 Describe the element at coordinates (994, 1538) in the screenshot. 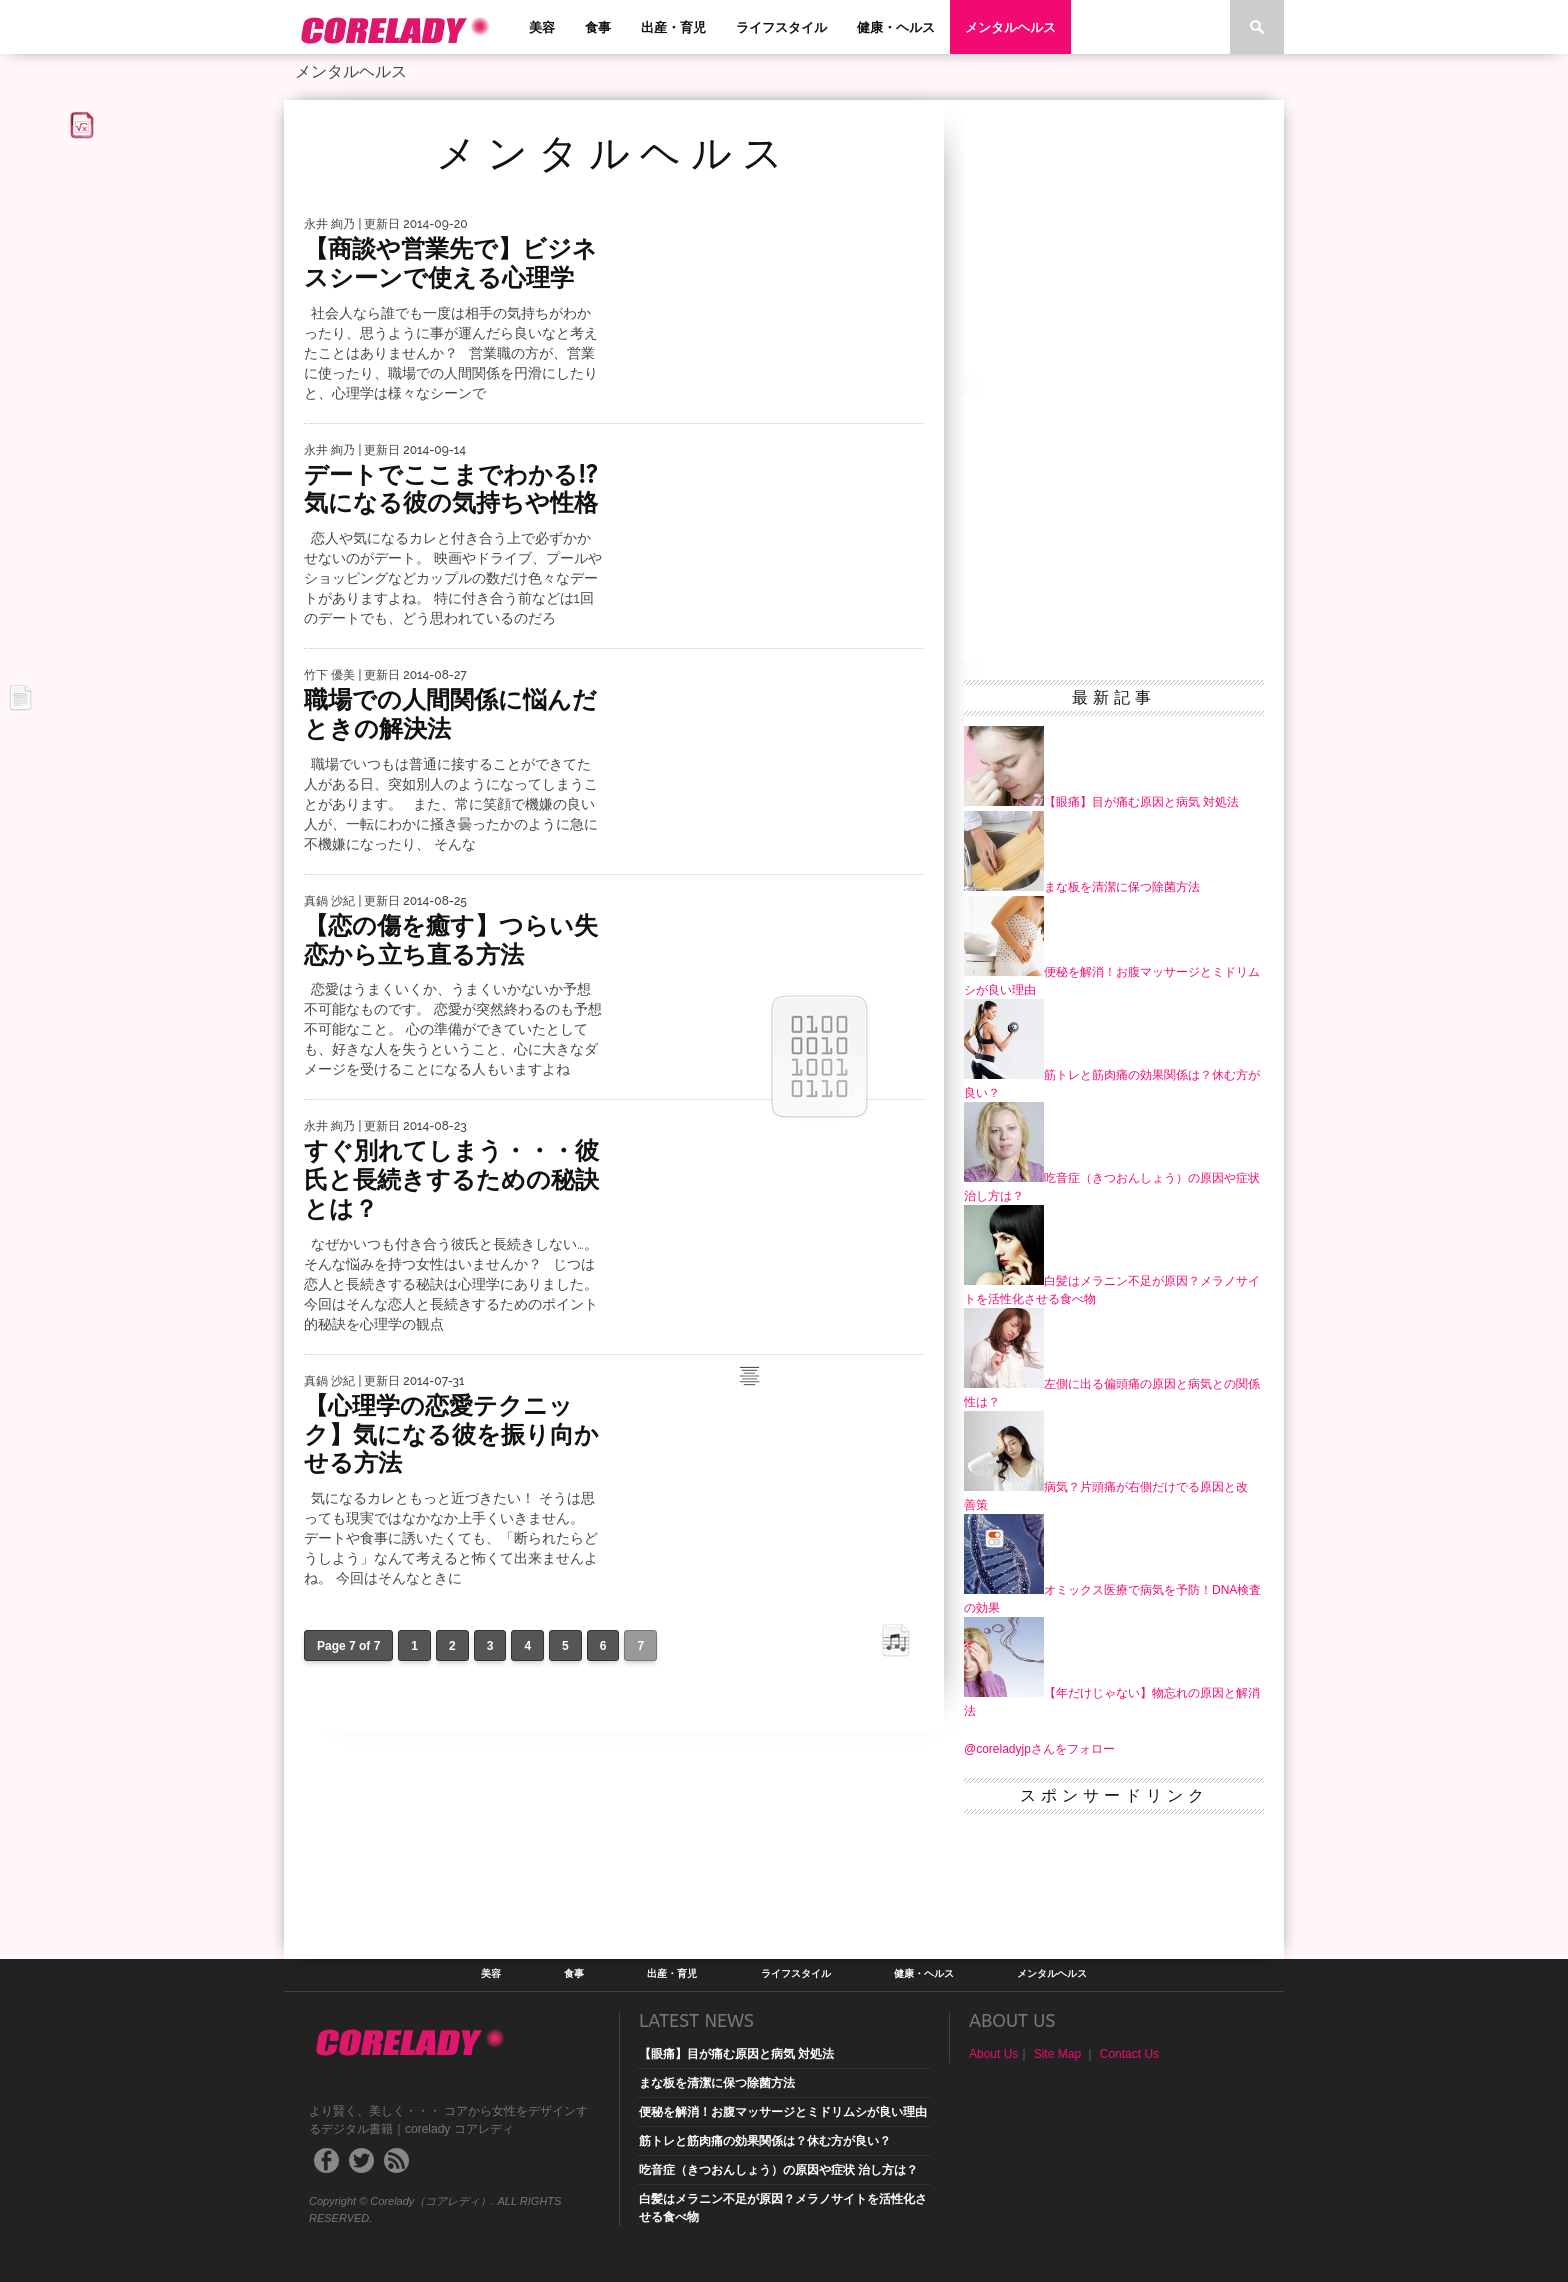

I see `open unity tweak tool settings` at that location.